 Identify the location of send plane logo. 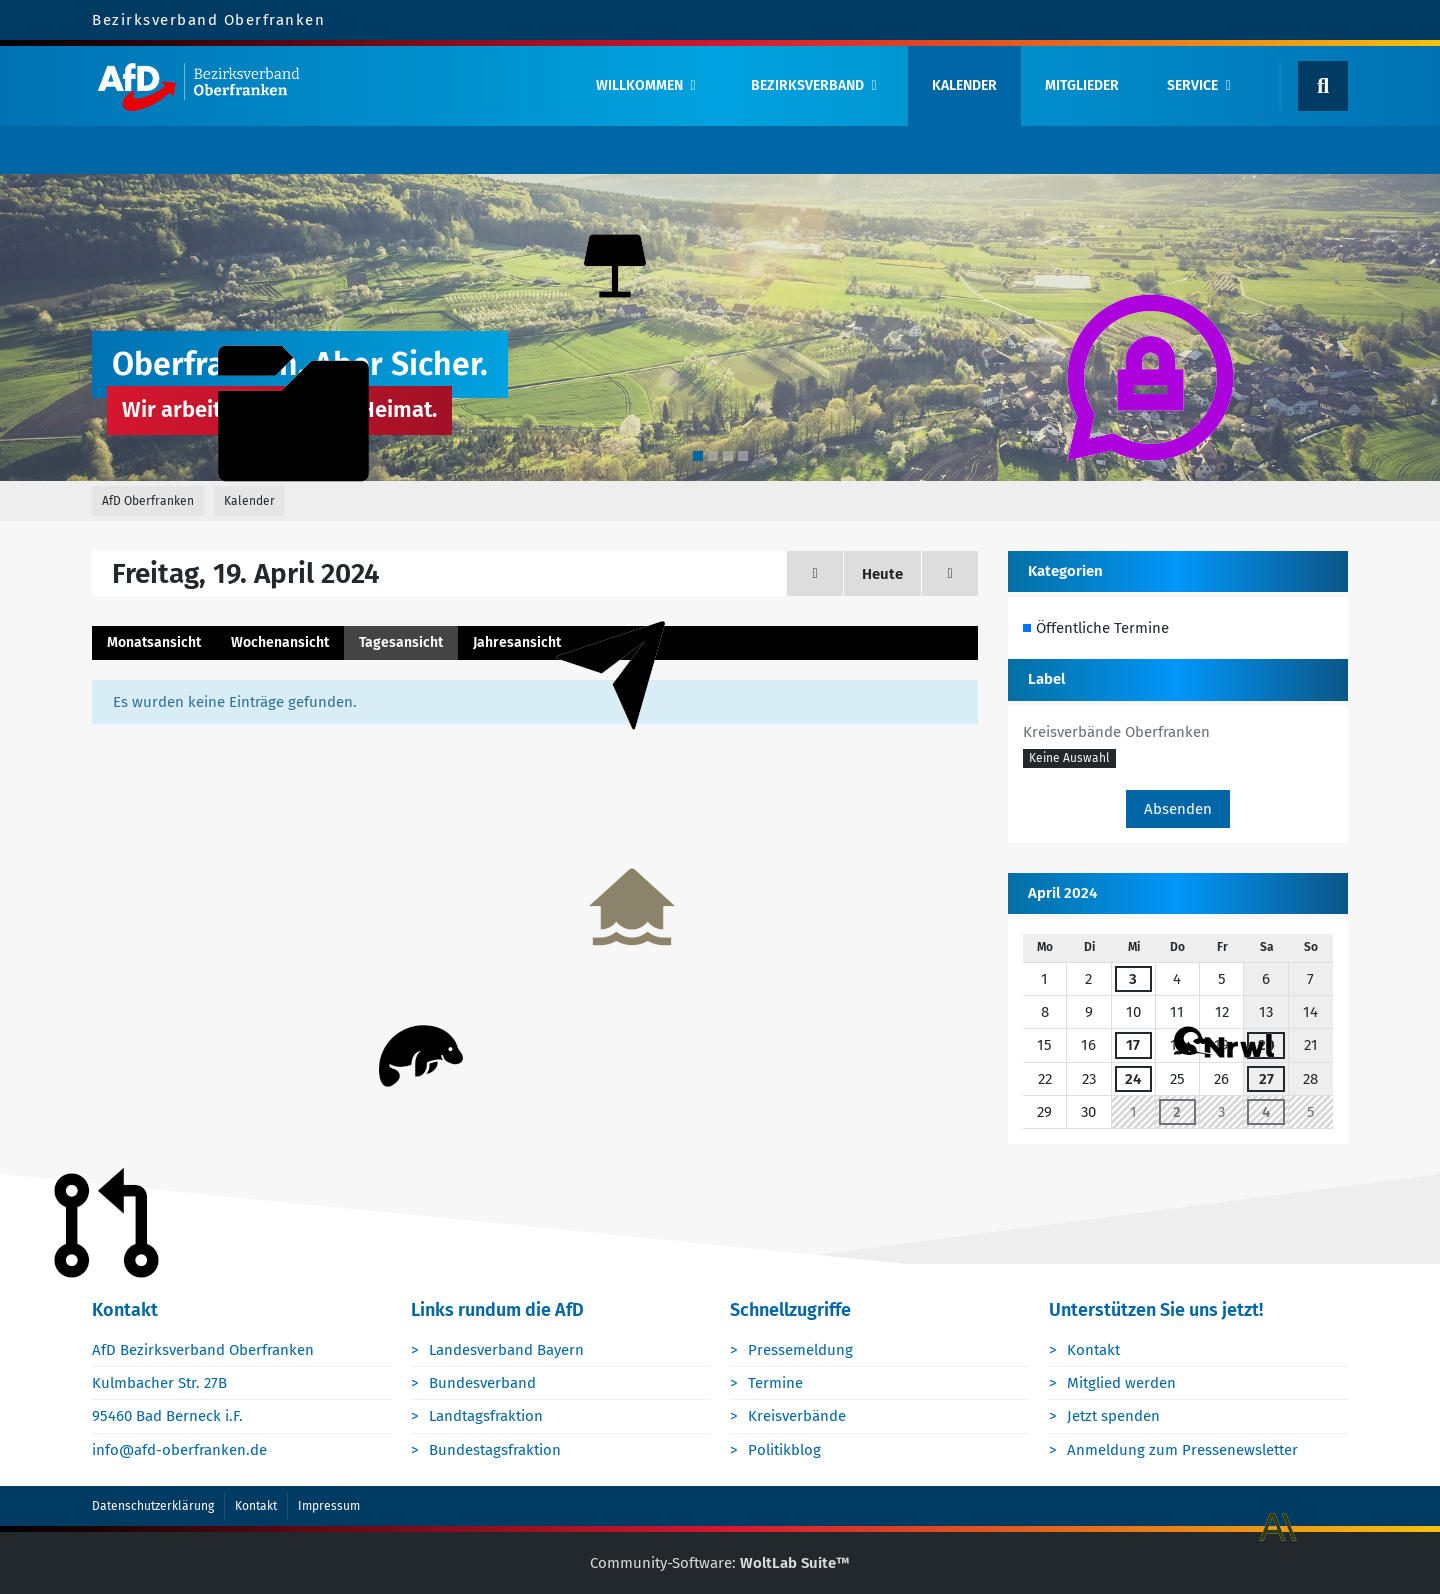
(612, 673).